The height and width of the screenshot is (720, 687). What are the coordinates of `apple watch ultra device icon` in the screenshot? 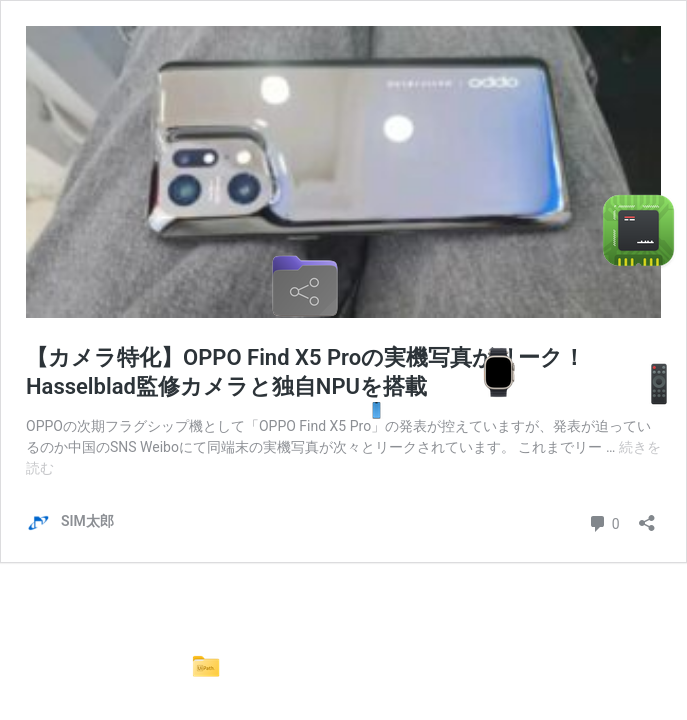 It's located at (498, 372).